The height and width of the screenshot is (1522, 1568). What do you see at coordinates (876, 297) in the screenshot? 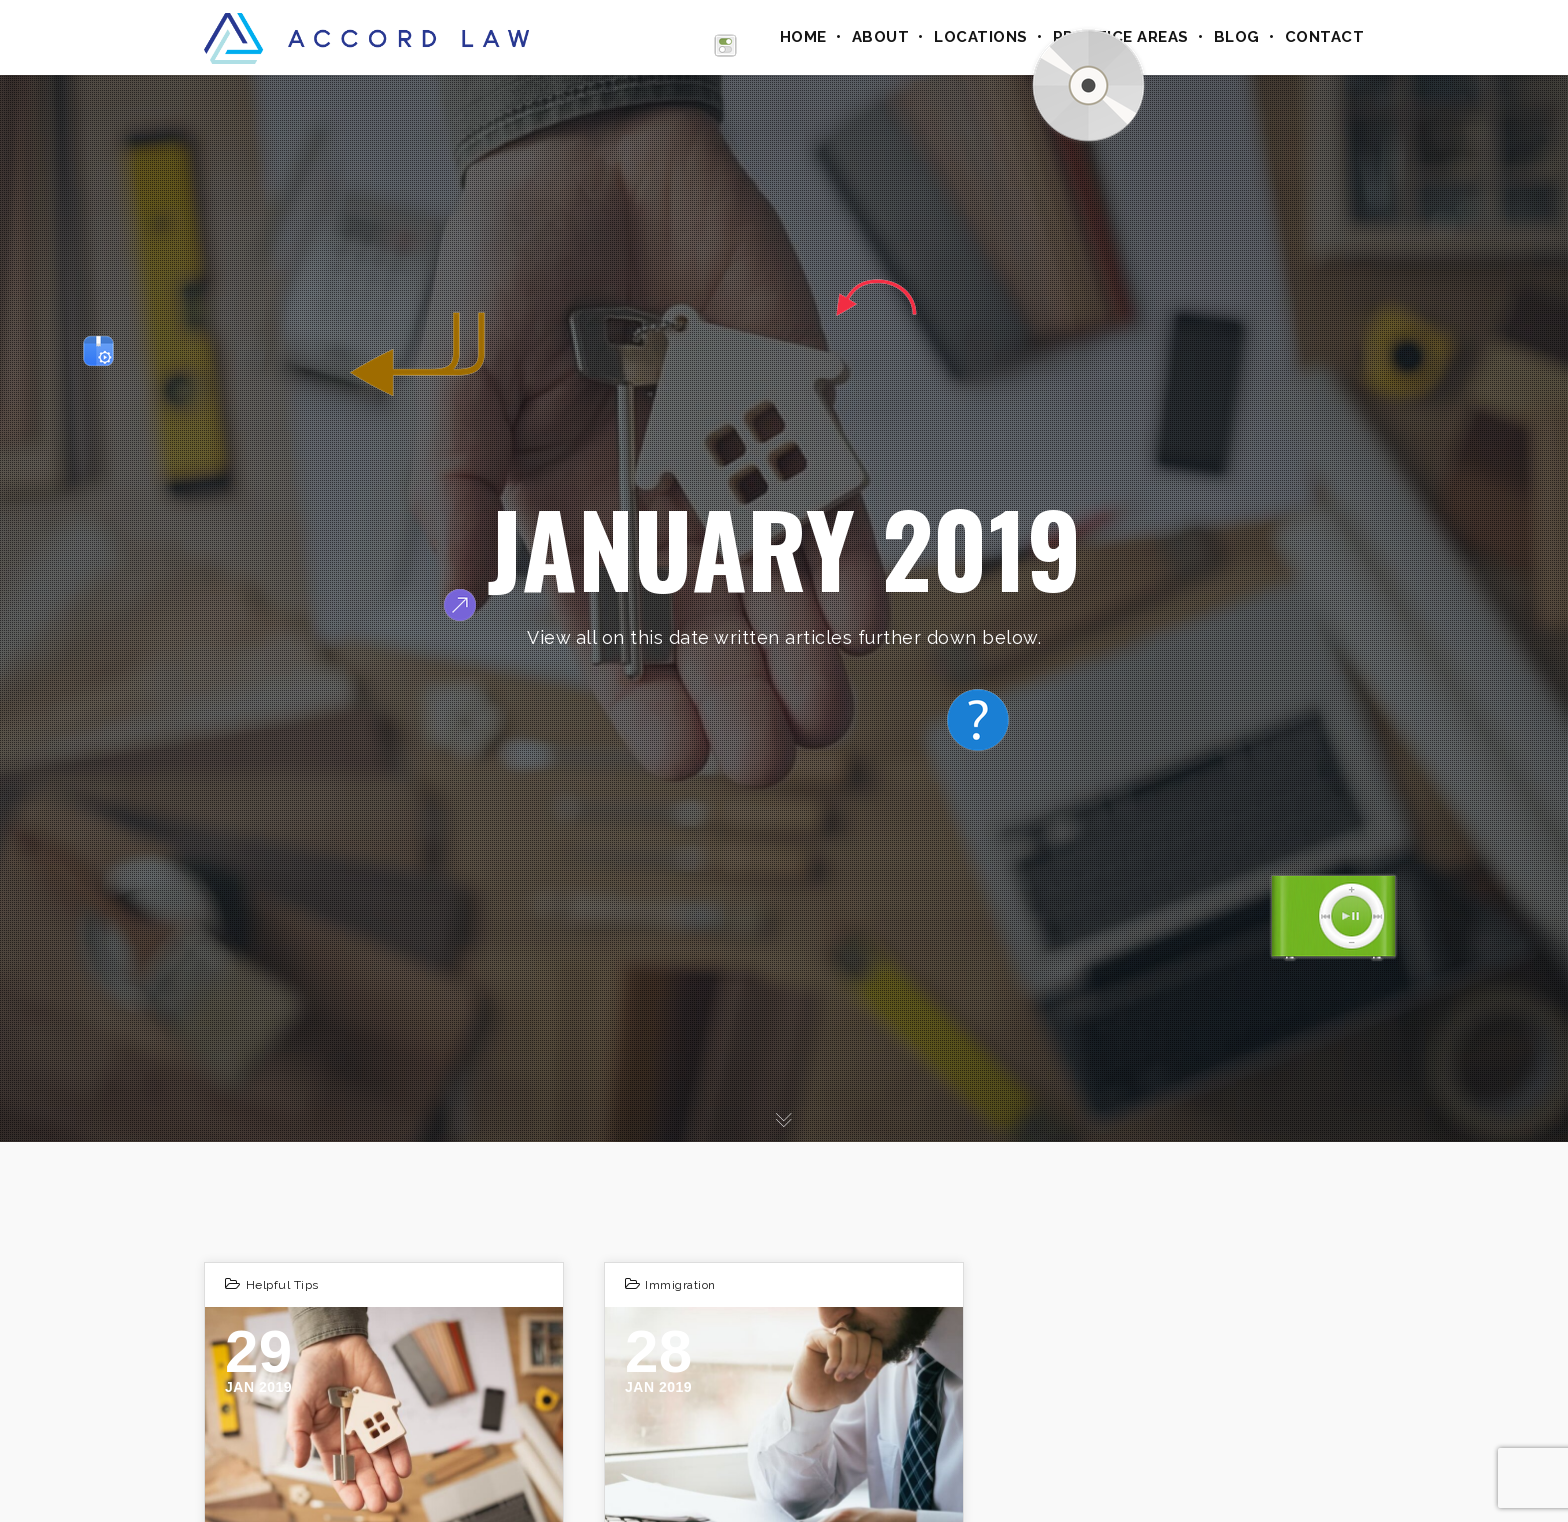
I see `undo the last action` at bounding box center [876, 297].